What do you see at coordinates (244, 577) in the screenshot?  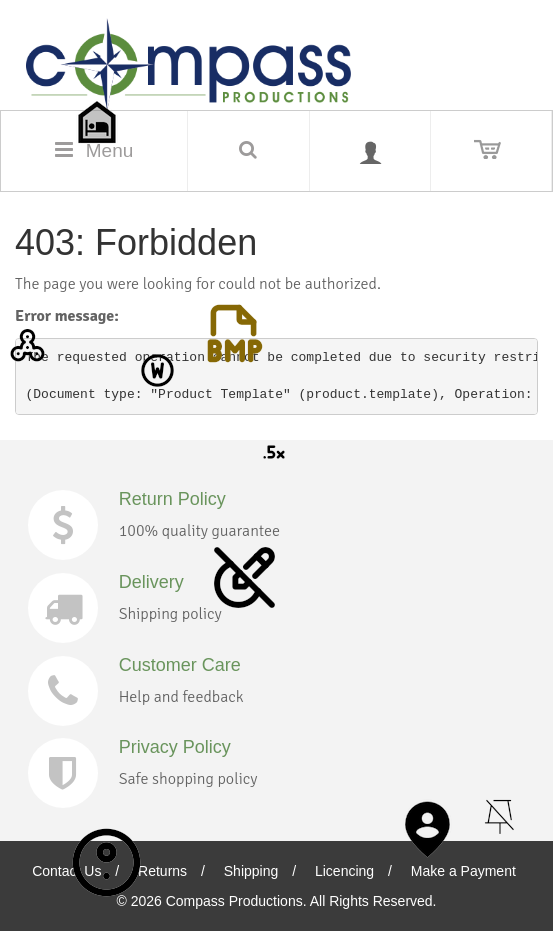 I see `editing is disabled or unavailable` at bounding box center [244, 577].